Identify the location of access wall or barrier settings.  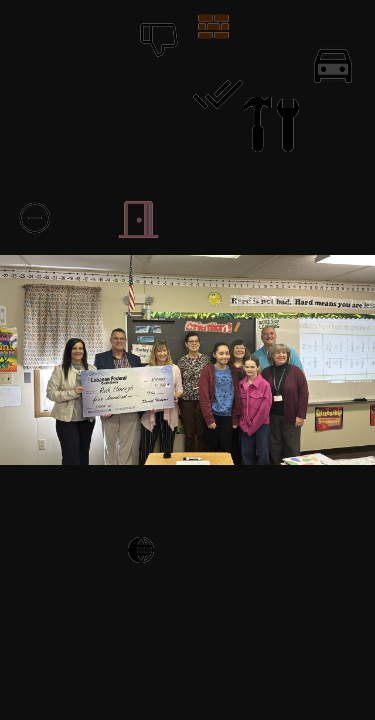
(213, 26).